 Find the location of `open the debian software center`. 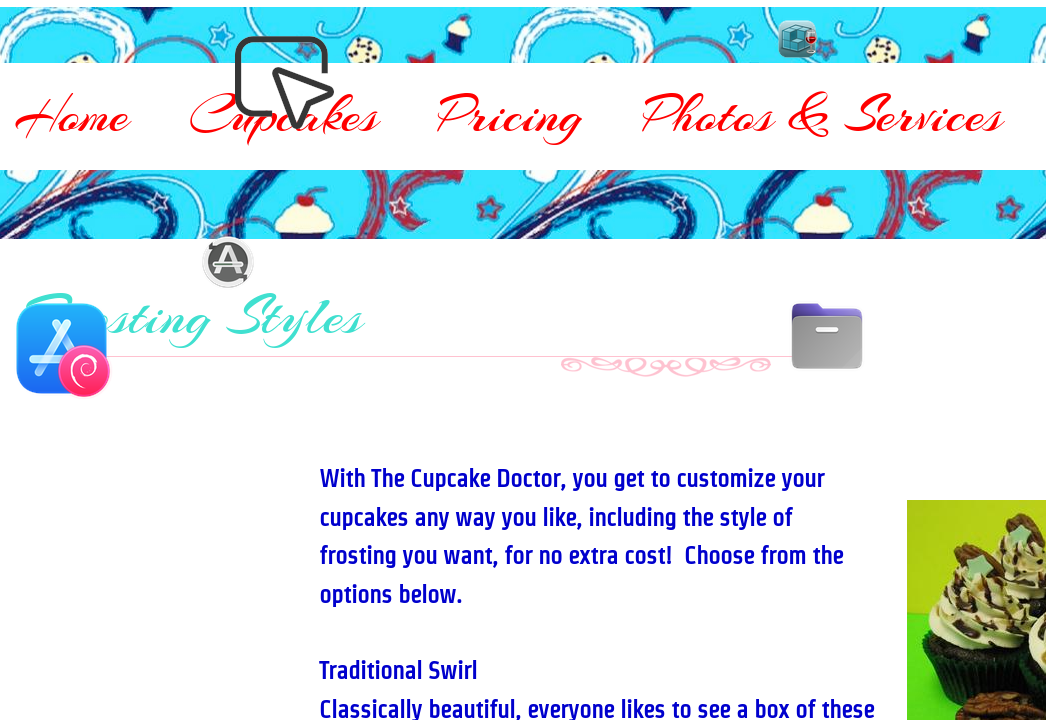

open the debian software center is located at coordinates (61, 348).